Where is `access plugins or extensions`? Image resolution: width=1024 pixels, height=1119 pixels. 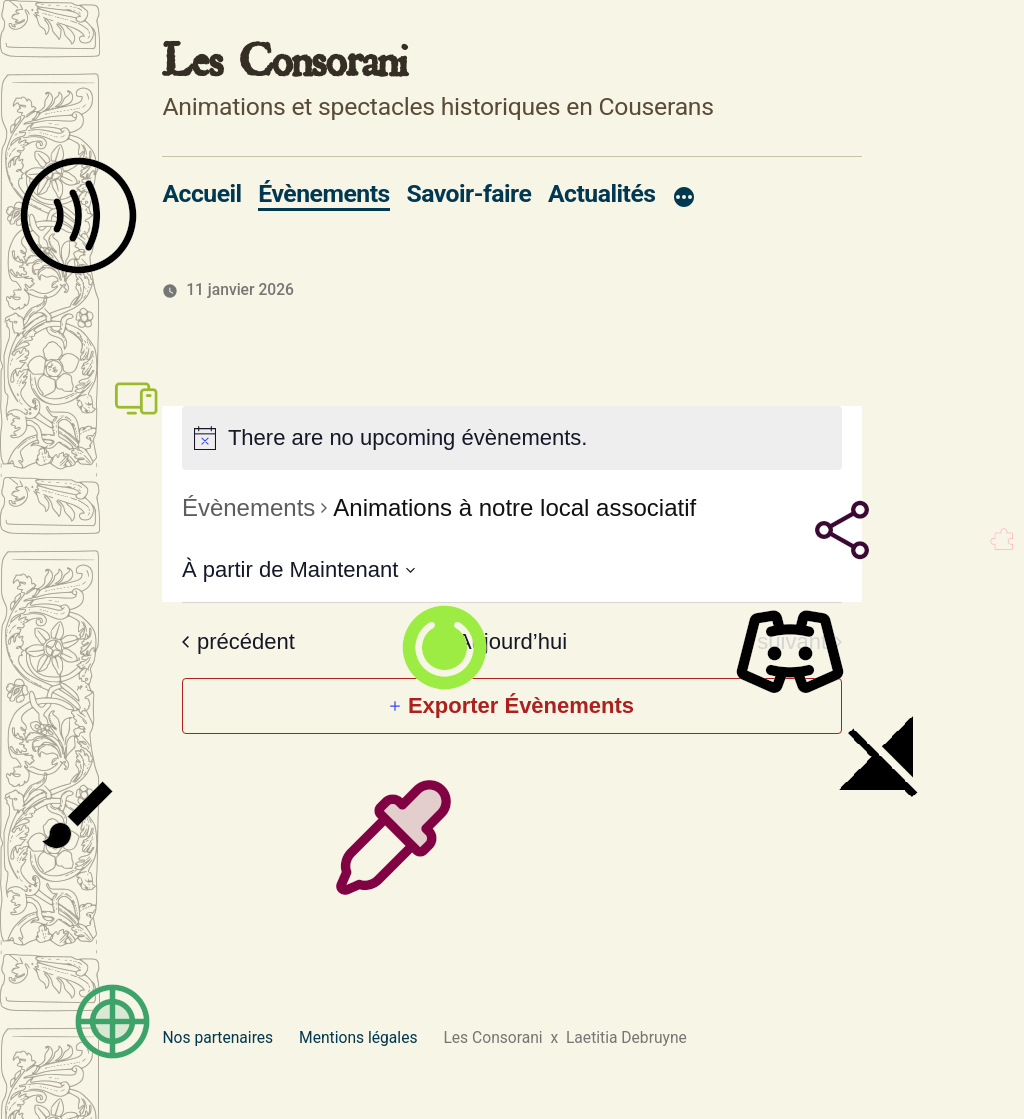 access plugins or extensions is located at coordinates (1003, 540).